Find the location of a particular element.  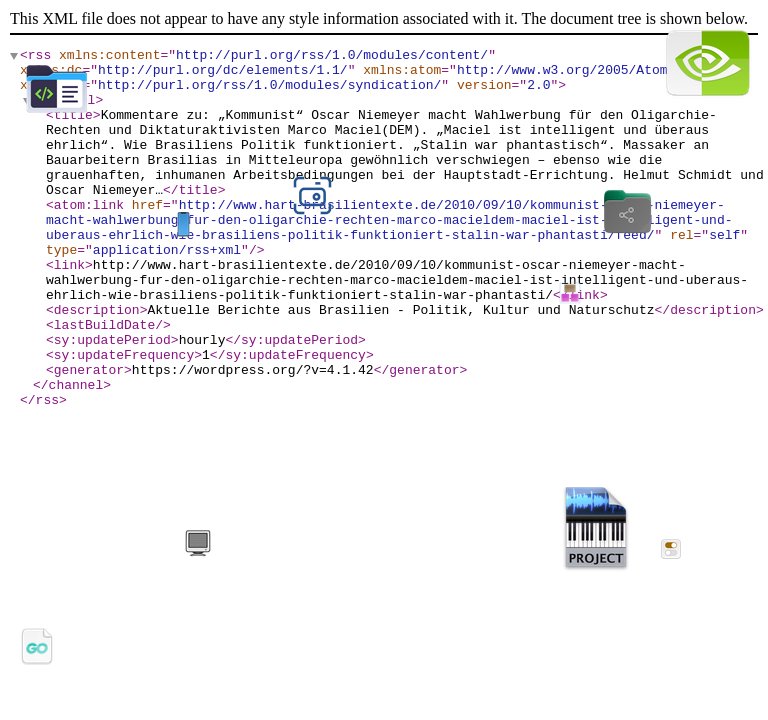

take a screenshot is located at coordinates (312, 195).